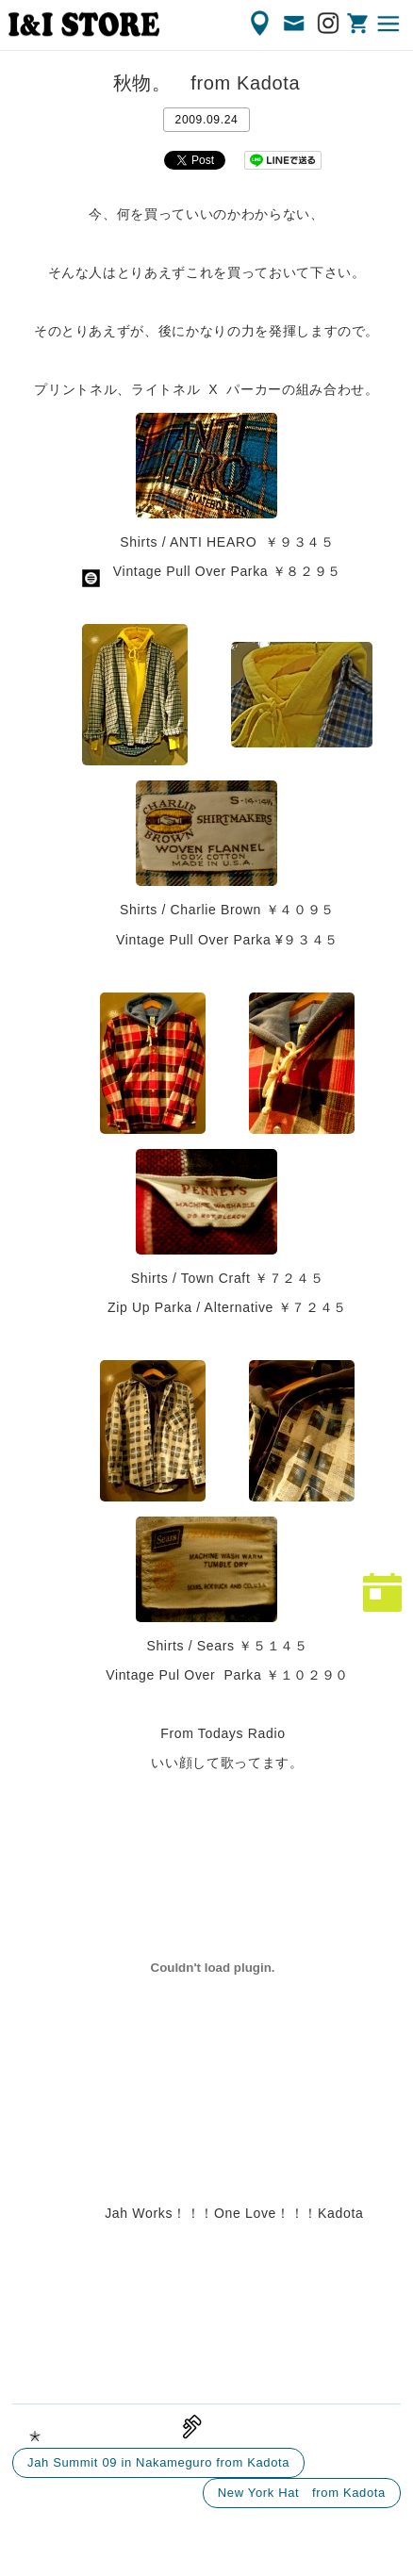 The width and height of the screenshot is (413, 2576). Describe the element at coordinates (190, 2426) in the screenshot. I see `access plumbing or maintenance tools` at that location.